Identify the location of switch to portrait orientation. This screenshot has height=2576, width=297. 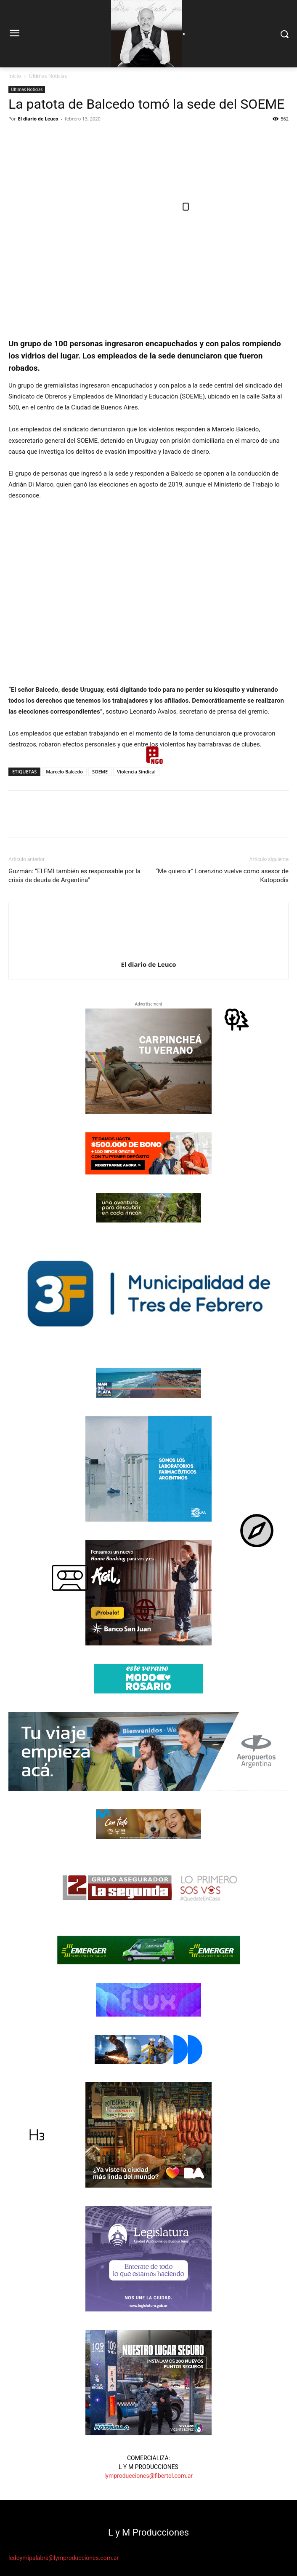
(186, 206).